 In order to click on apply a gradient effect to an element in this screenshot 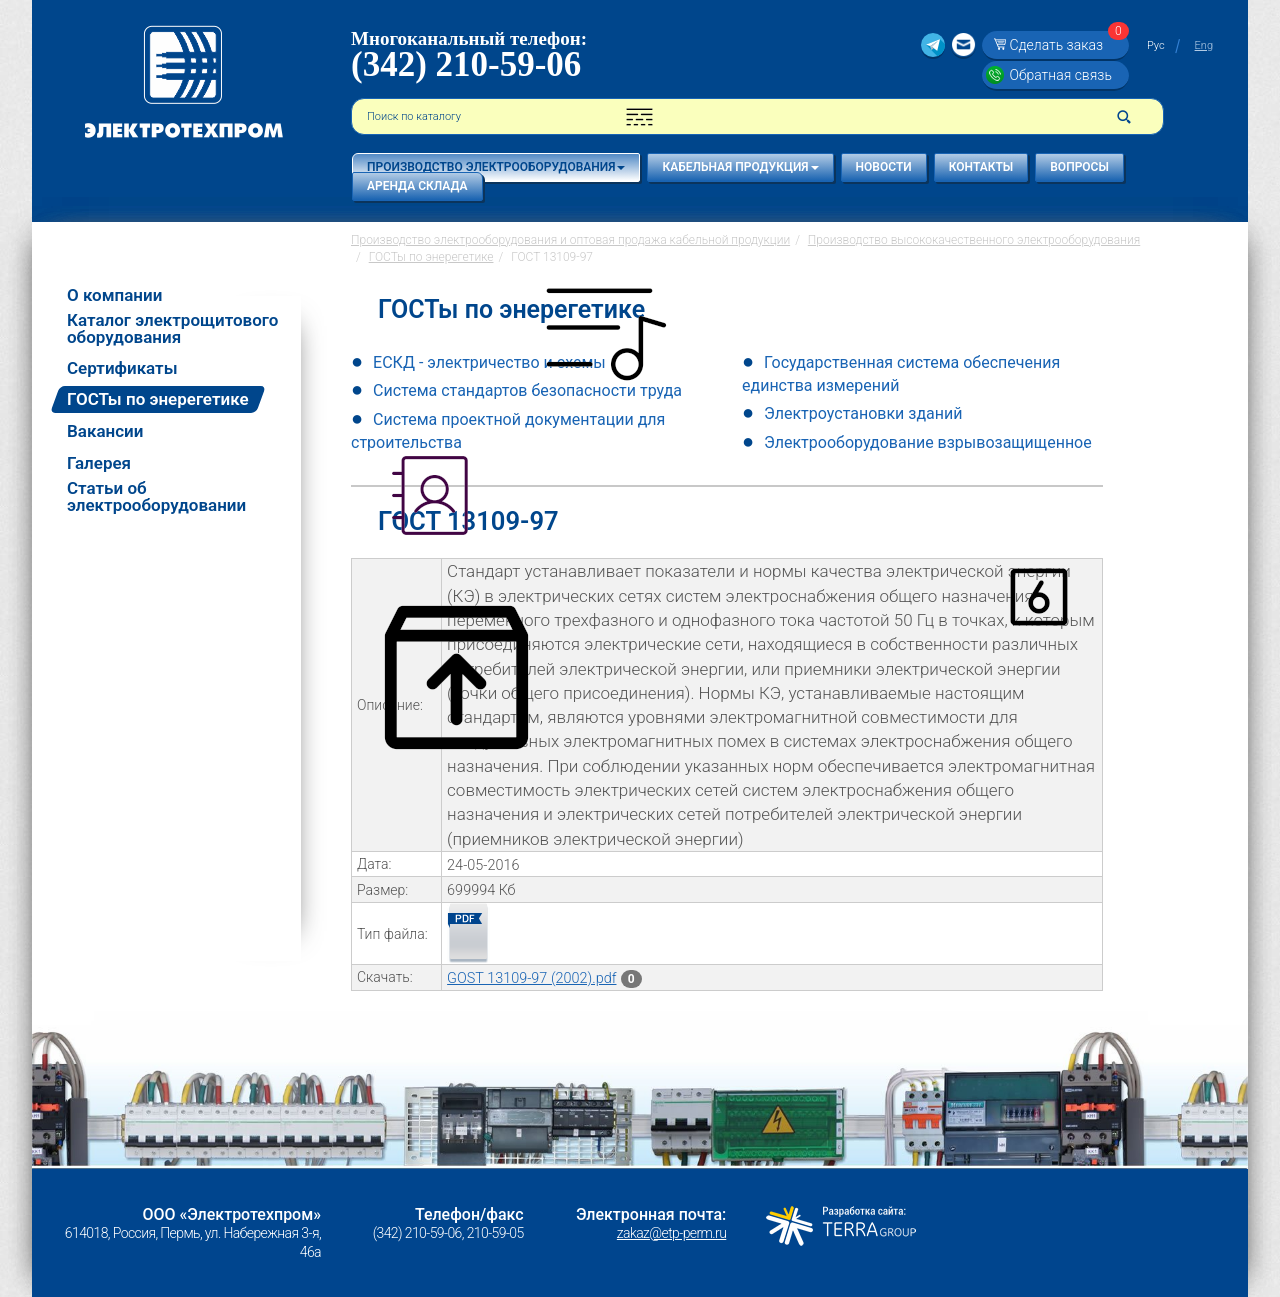, I will do `click(639, 117)`.